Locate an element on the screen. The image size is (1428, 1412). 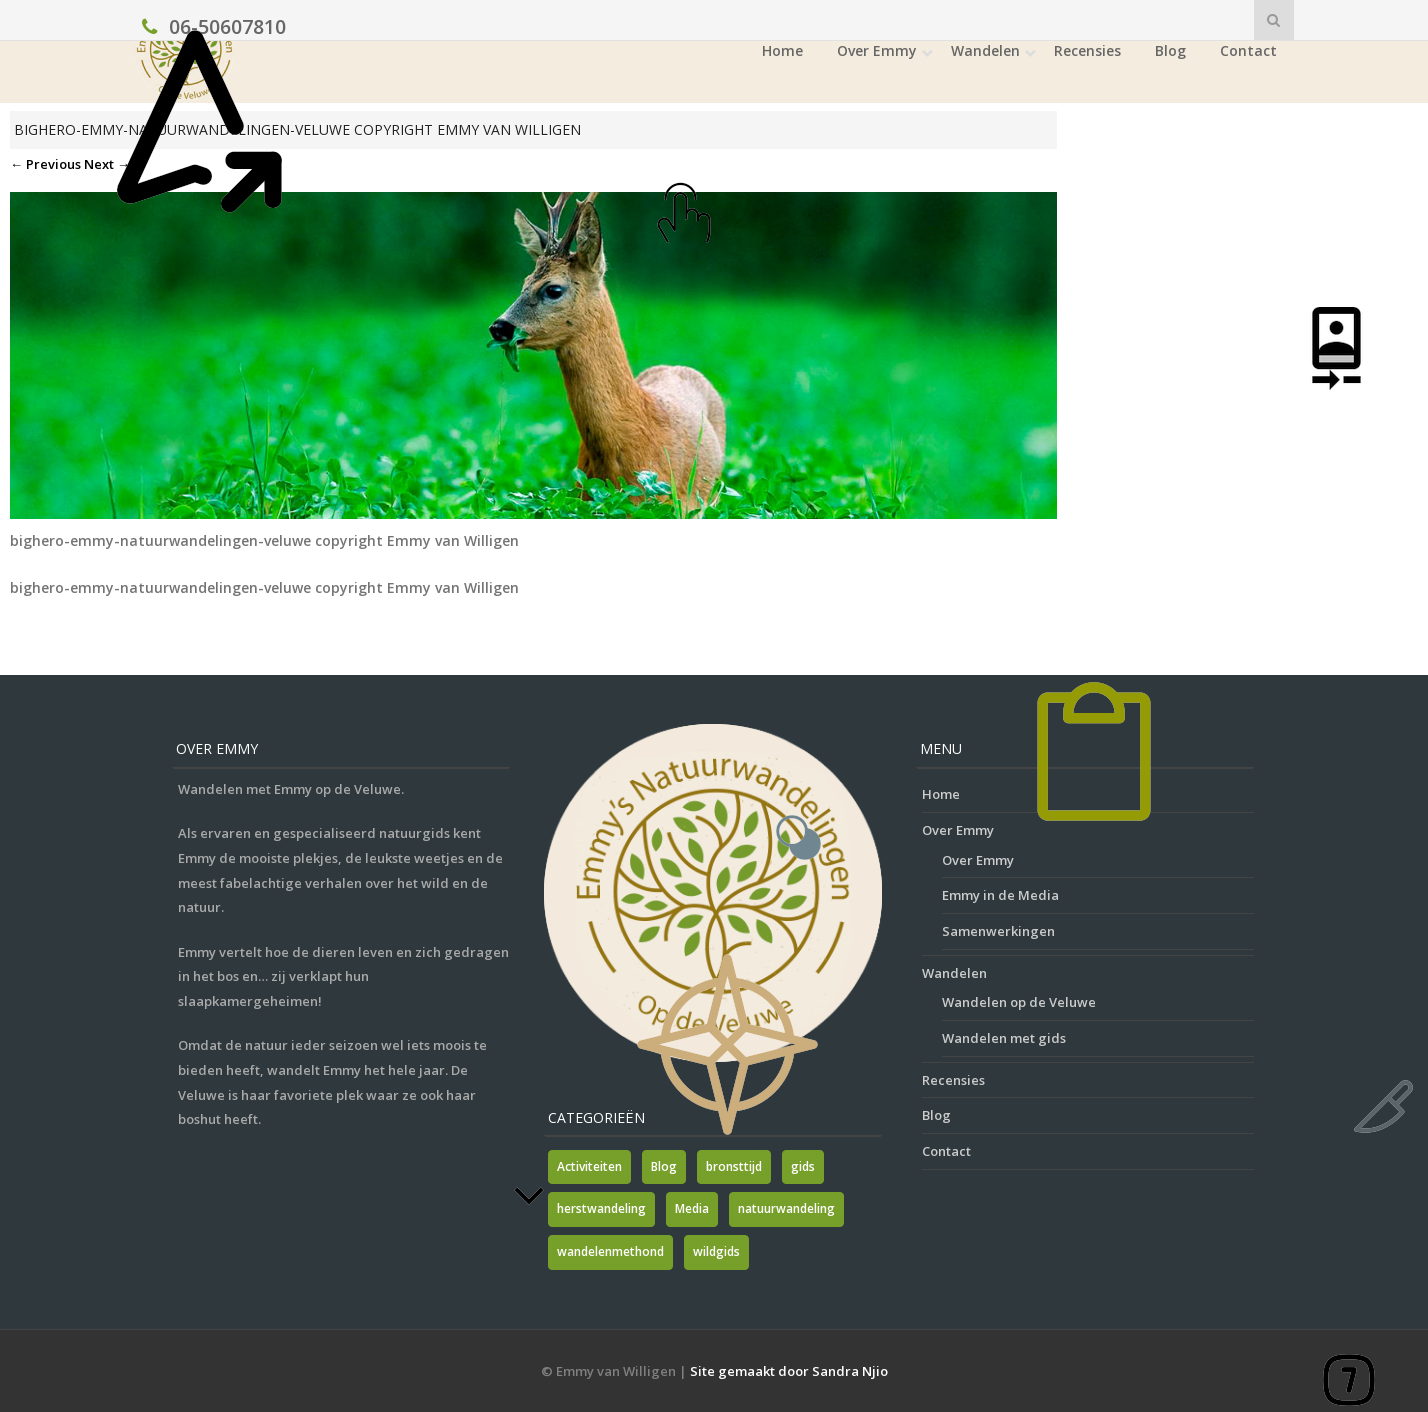
access navigation or orientation tools is located at coordinates (727, 1044).